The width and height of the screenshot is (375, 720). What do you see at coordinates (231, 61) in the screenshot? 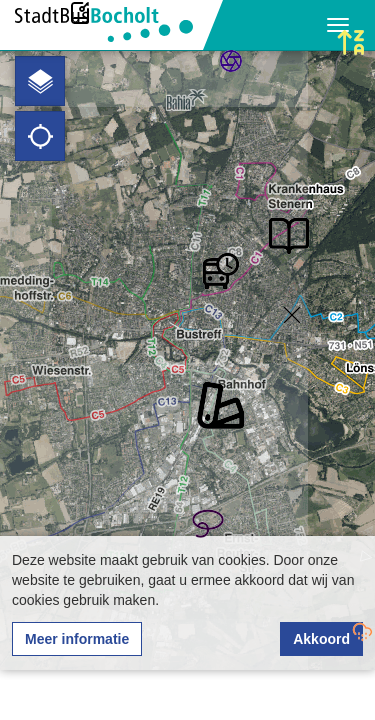
I see `adjust camera aperture settings` at bounding box center [231, 61].